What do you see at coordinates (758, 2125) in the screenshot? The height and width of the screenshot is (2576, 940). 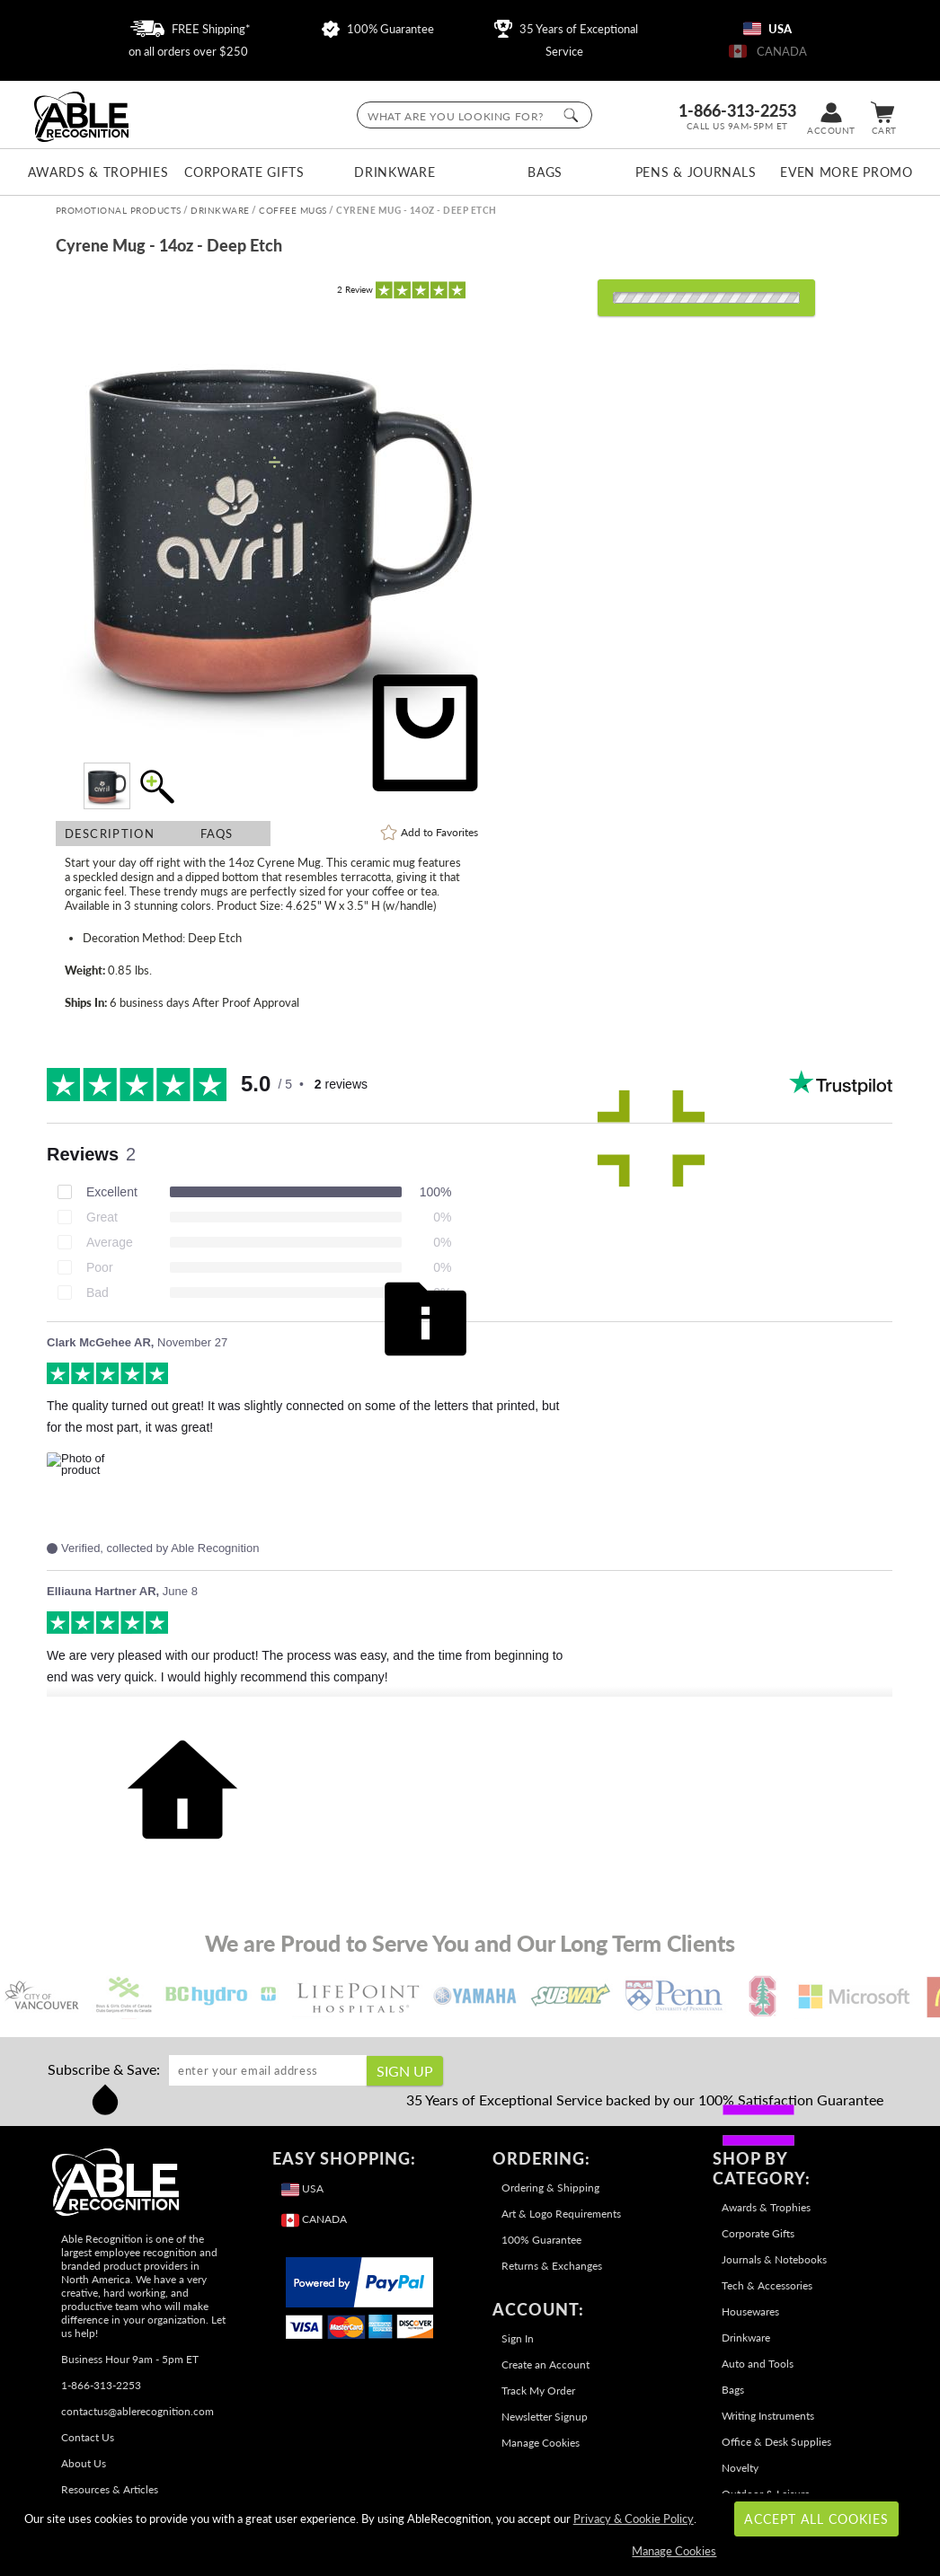 I see `indicates equal or balanced values` at bounding box center [758, 2125].